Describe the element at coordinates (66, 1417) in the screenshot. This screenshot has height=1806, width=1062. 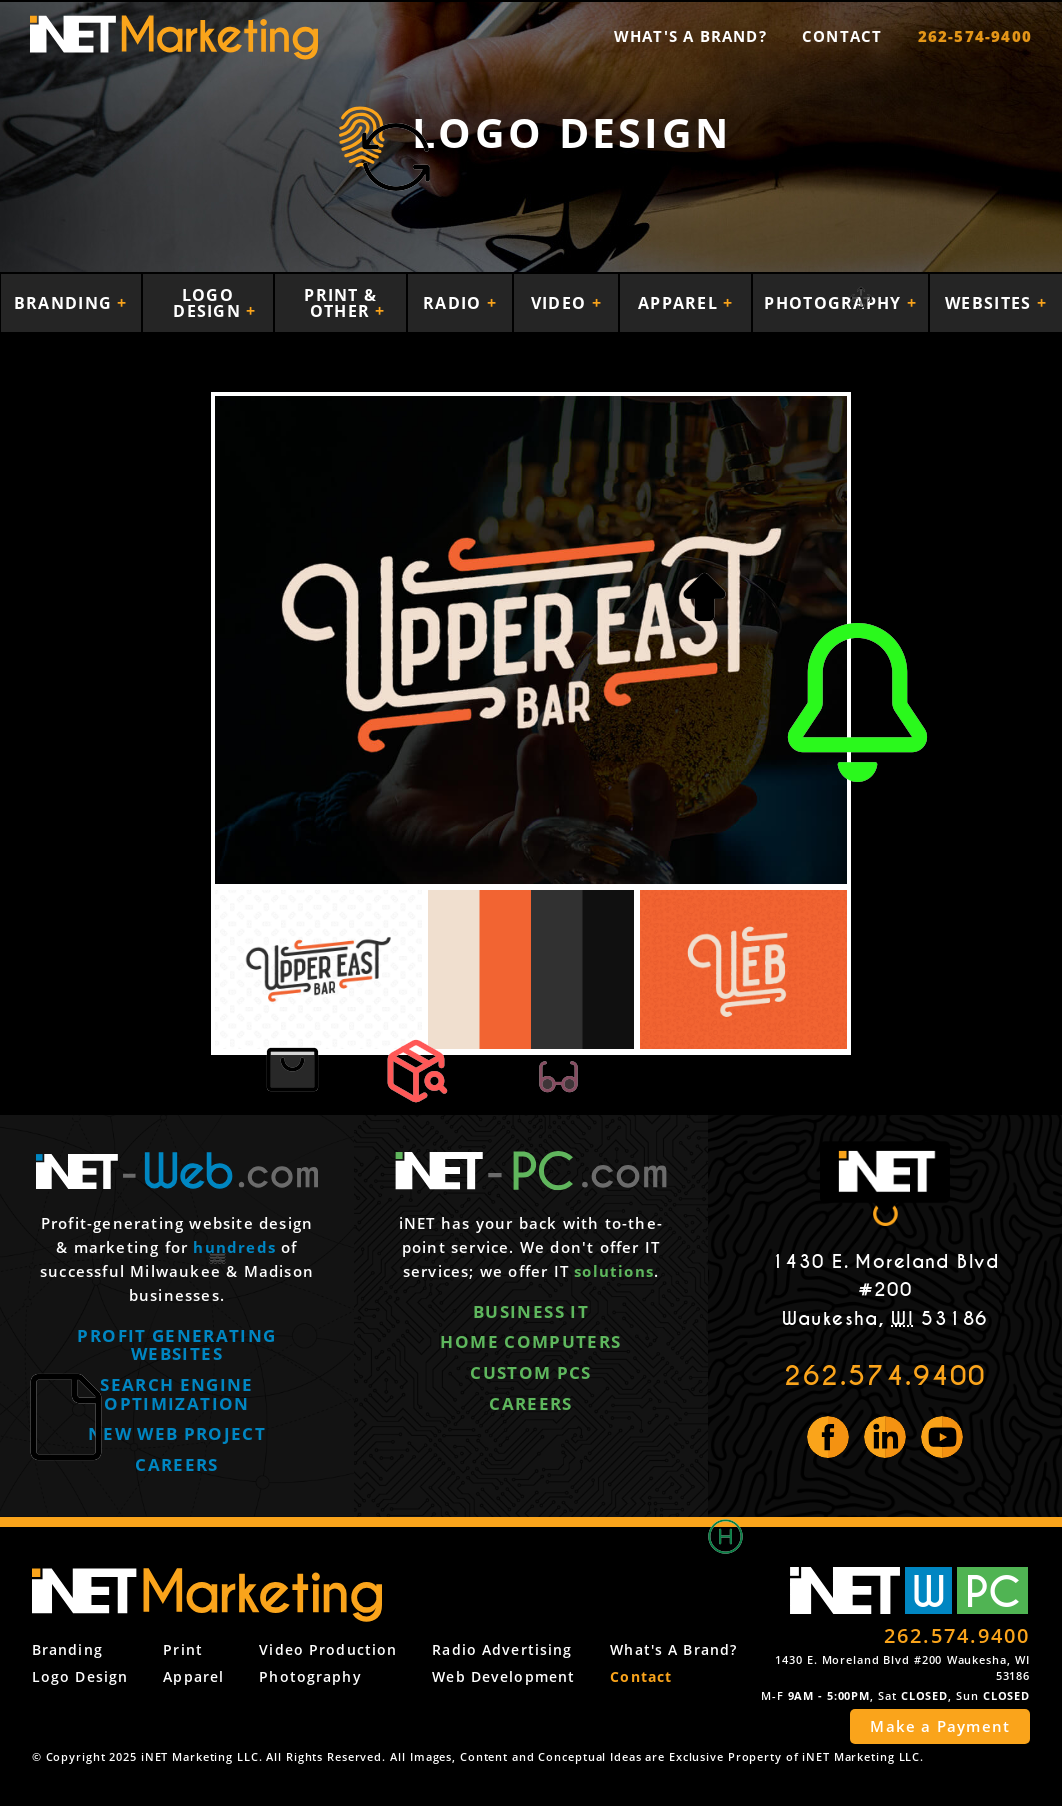
I see `view or open a file` at that location.